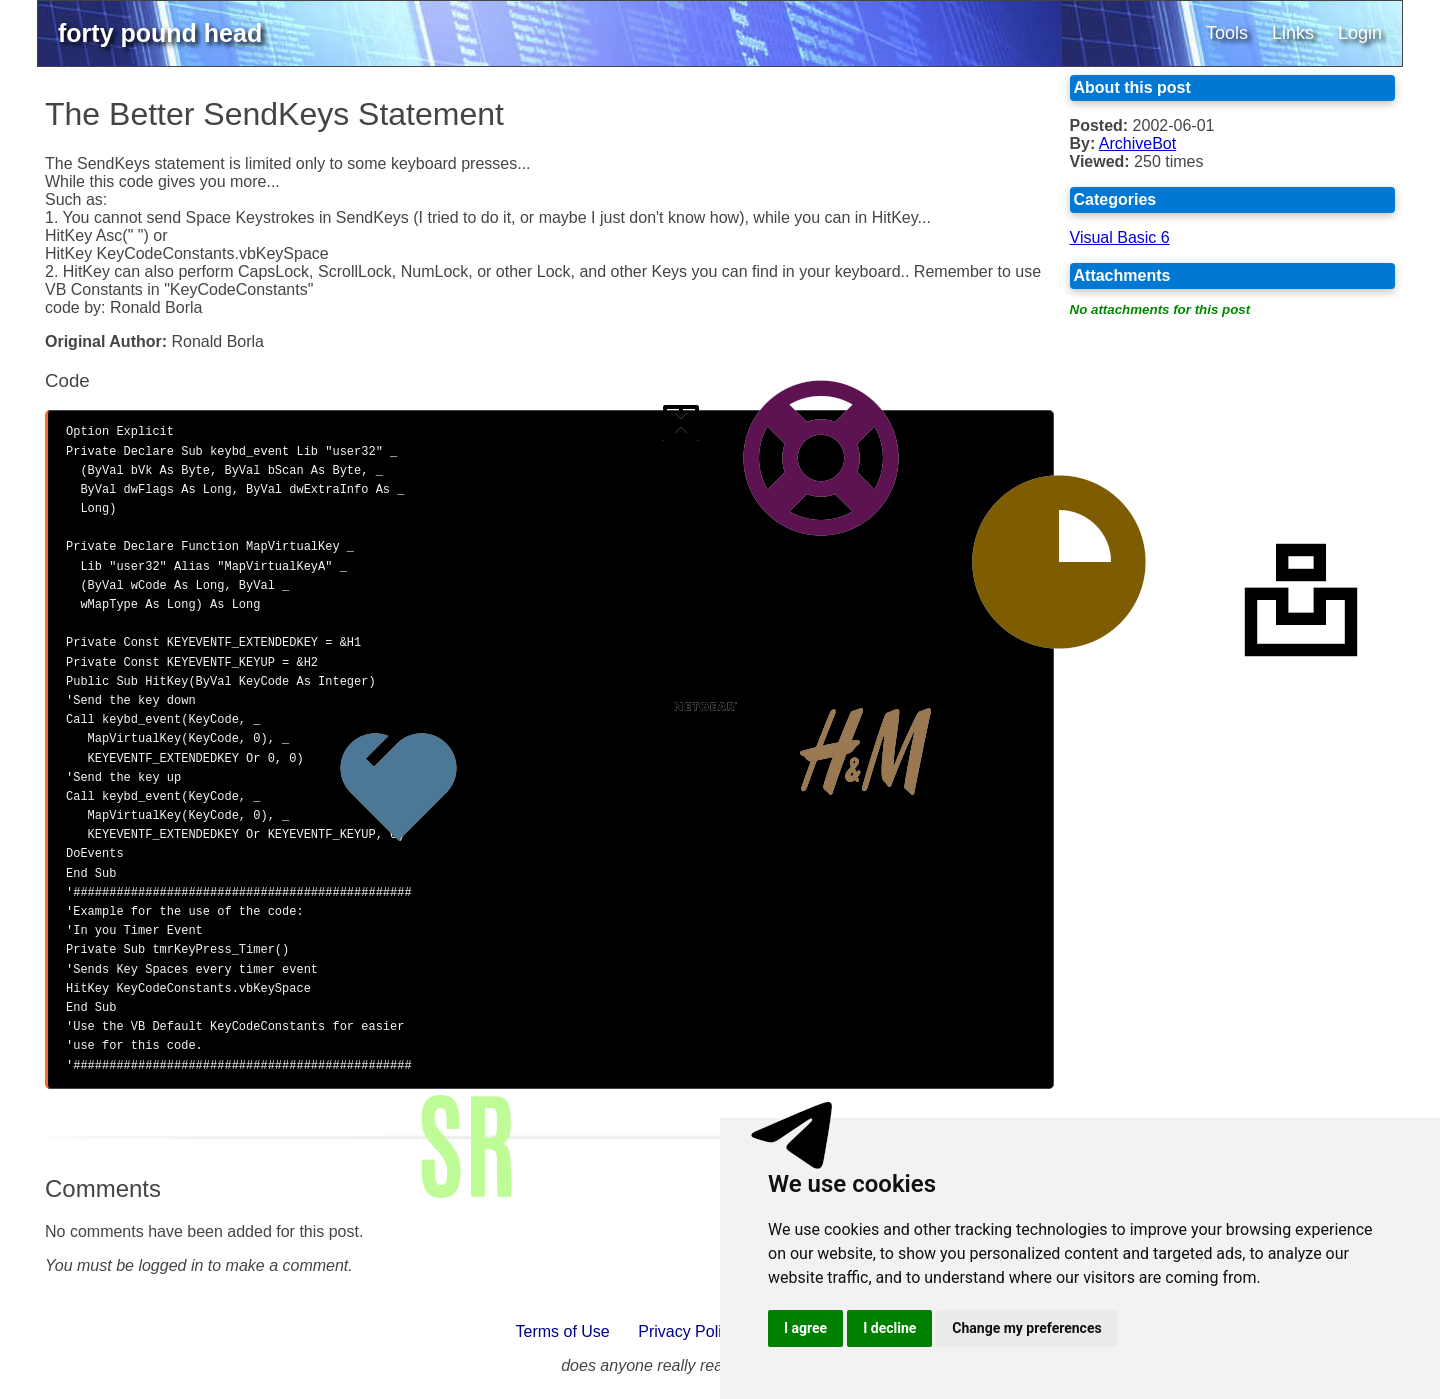 This screenshot has width=1440, height=1399. What do you see at coordinates (797, 1131) in the screenshot?
I see `open telegram messaging app` at bounding box center [797, 1131].